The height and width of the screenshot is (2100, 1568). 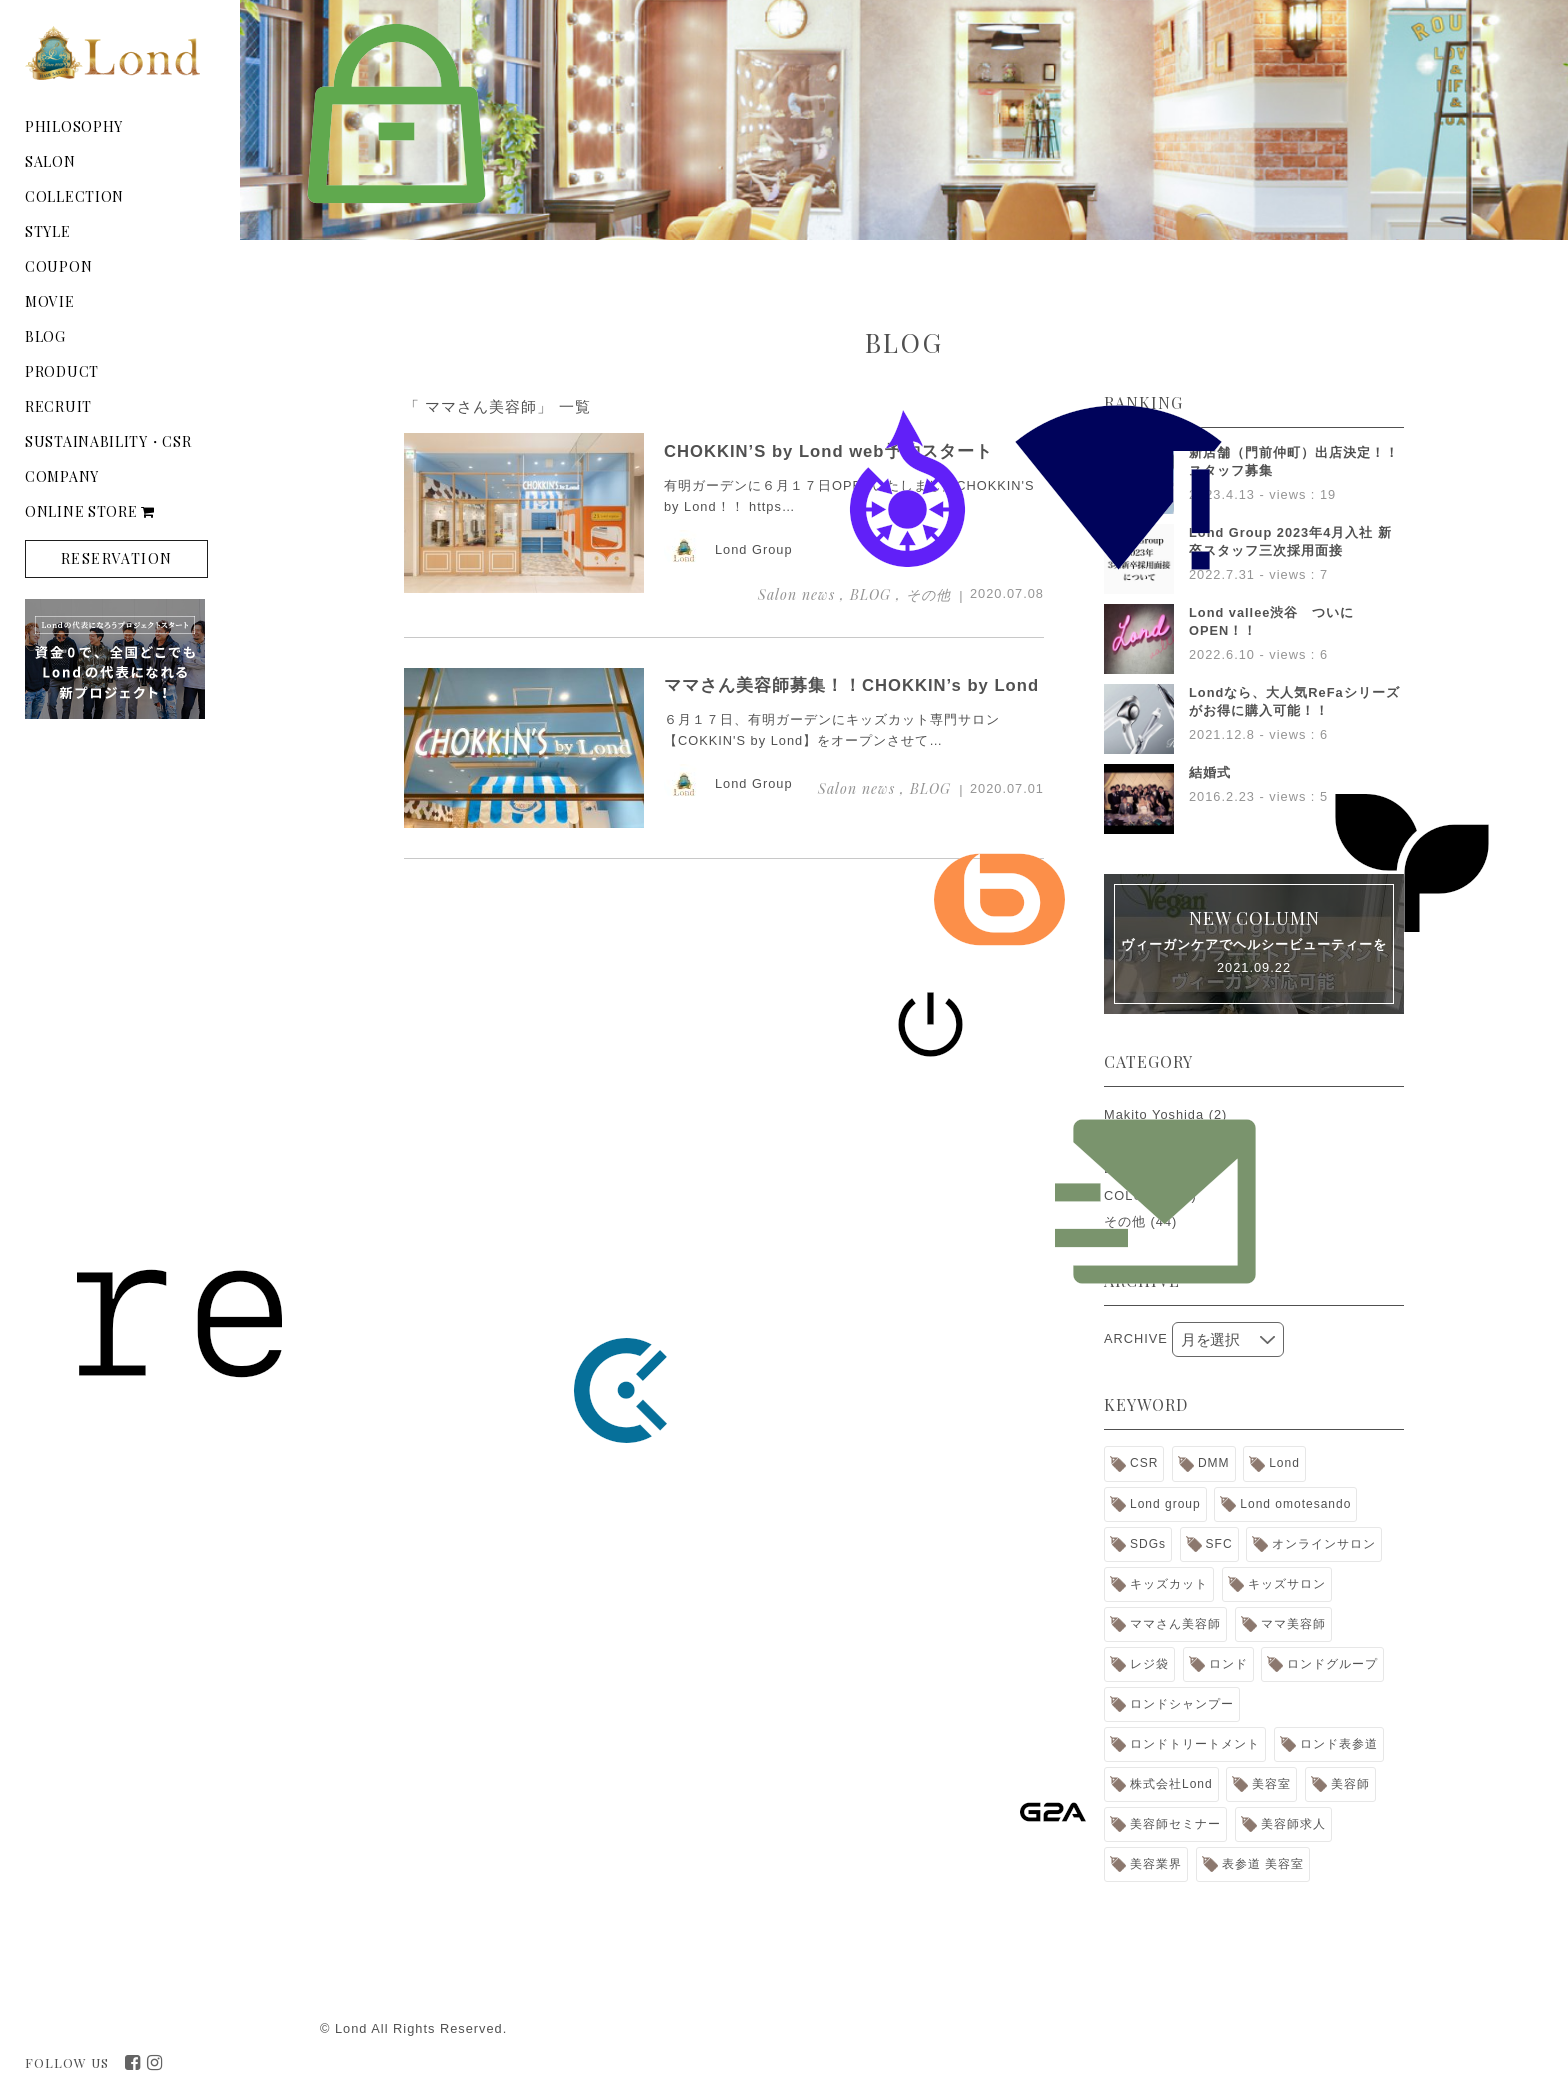 What do you see at coordinates (620, 1390) in the screenshot?
I see `open clockify time tracking app` at bounding box center [620, 1390].